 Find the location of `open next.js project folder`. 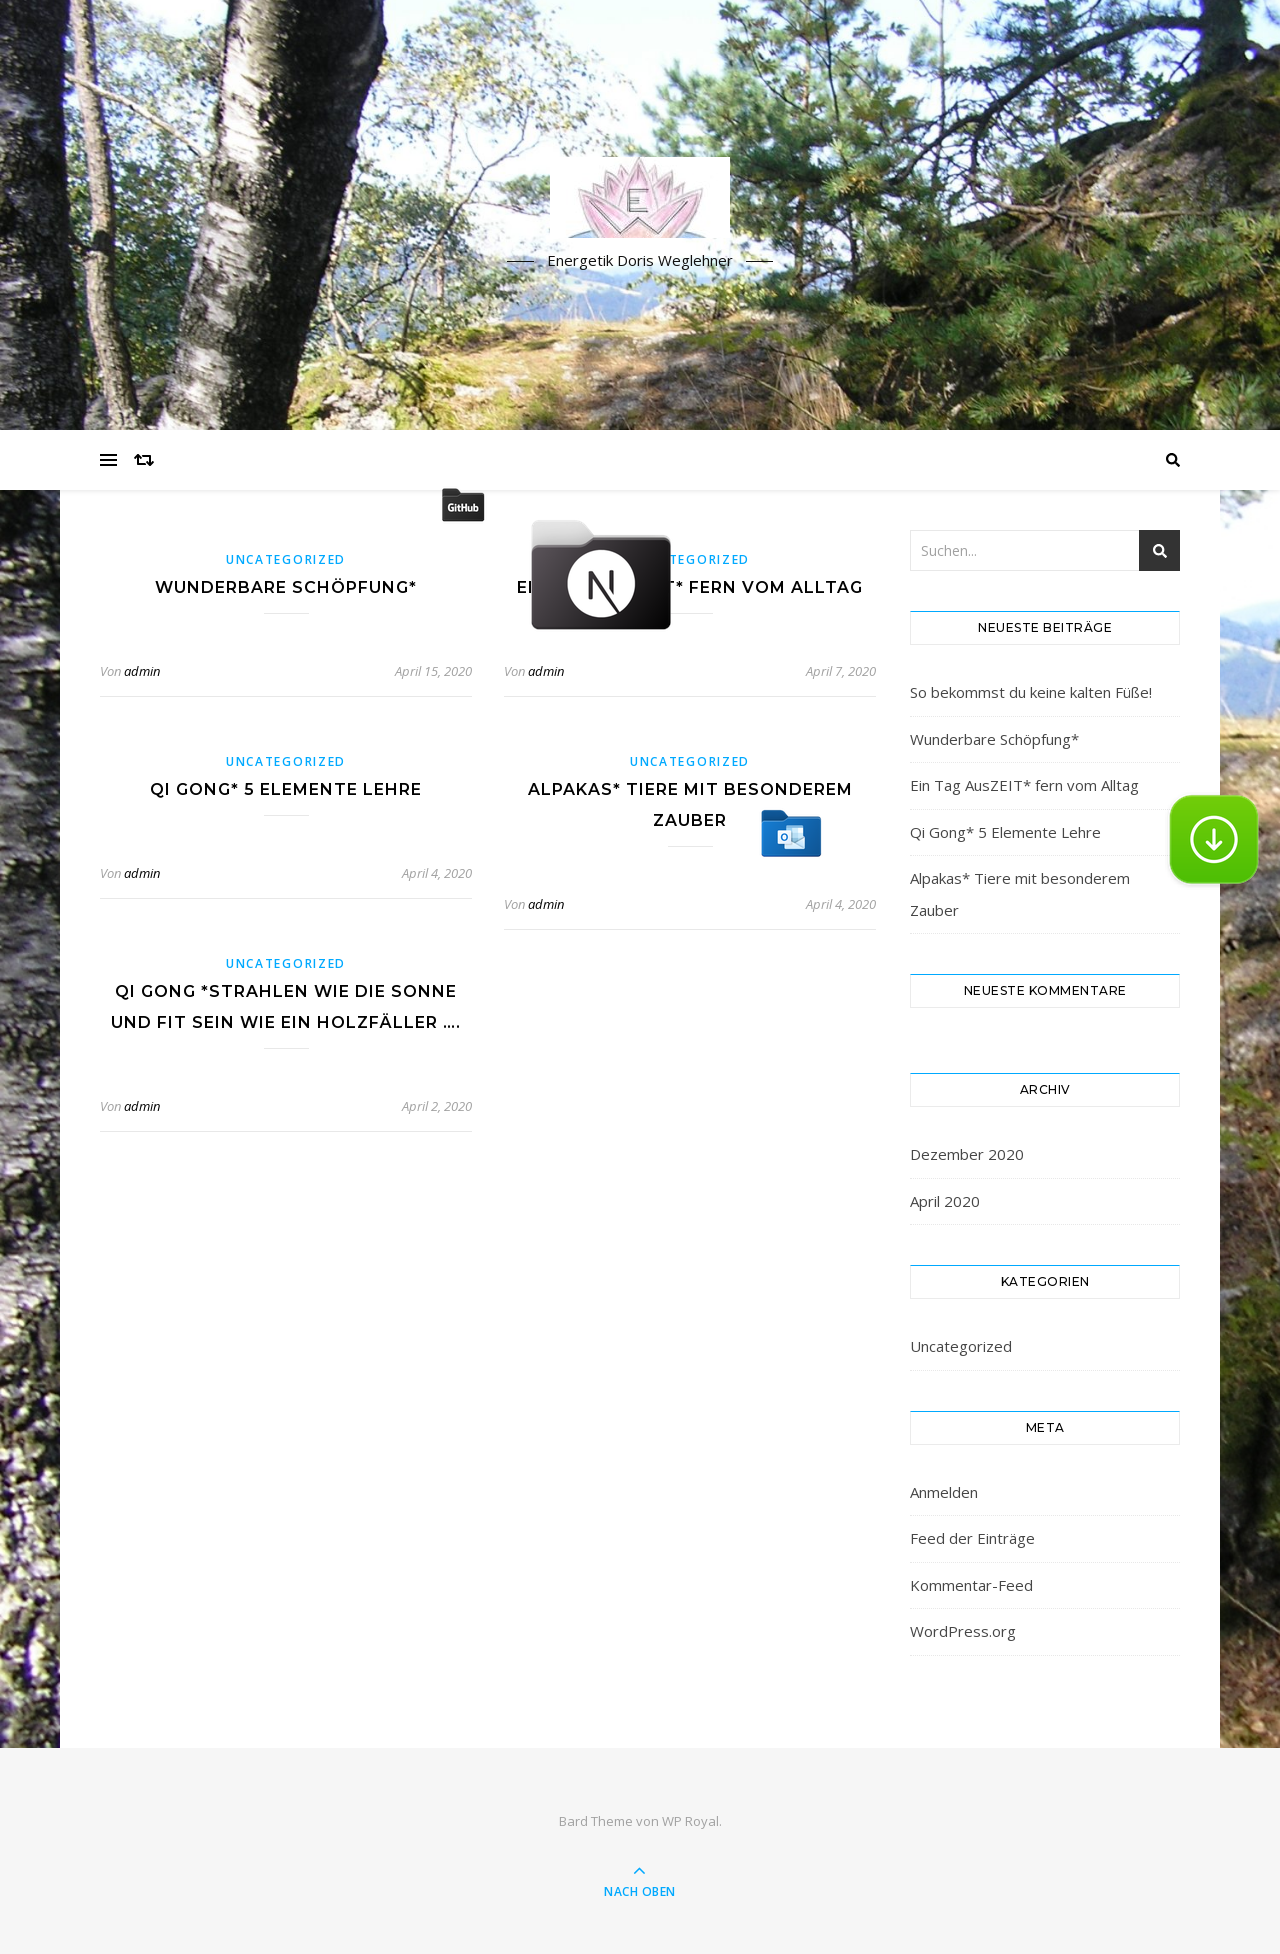

open next.js project folder is located at coordinates (600, 578).